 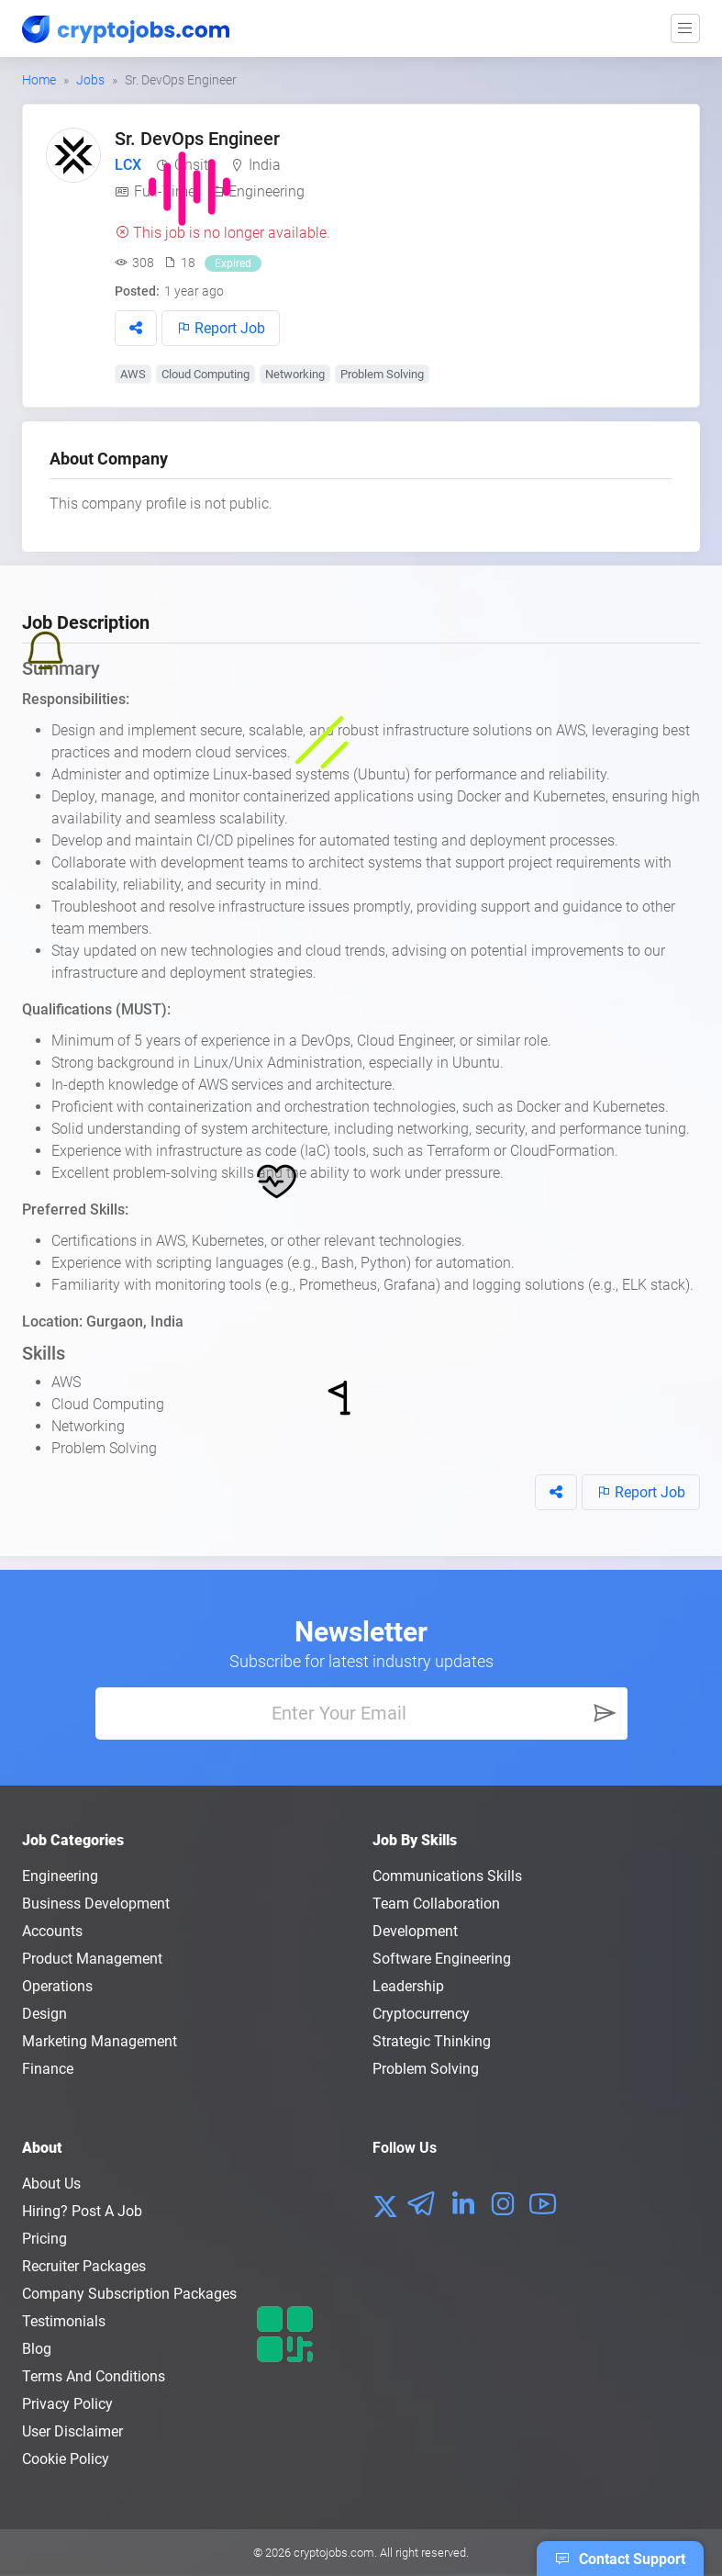 I want to click on audio playback or sound visualization, so click(x=189, y=188).